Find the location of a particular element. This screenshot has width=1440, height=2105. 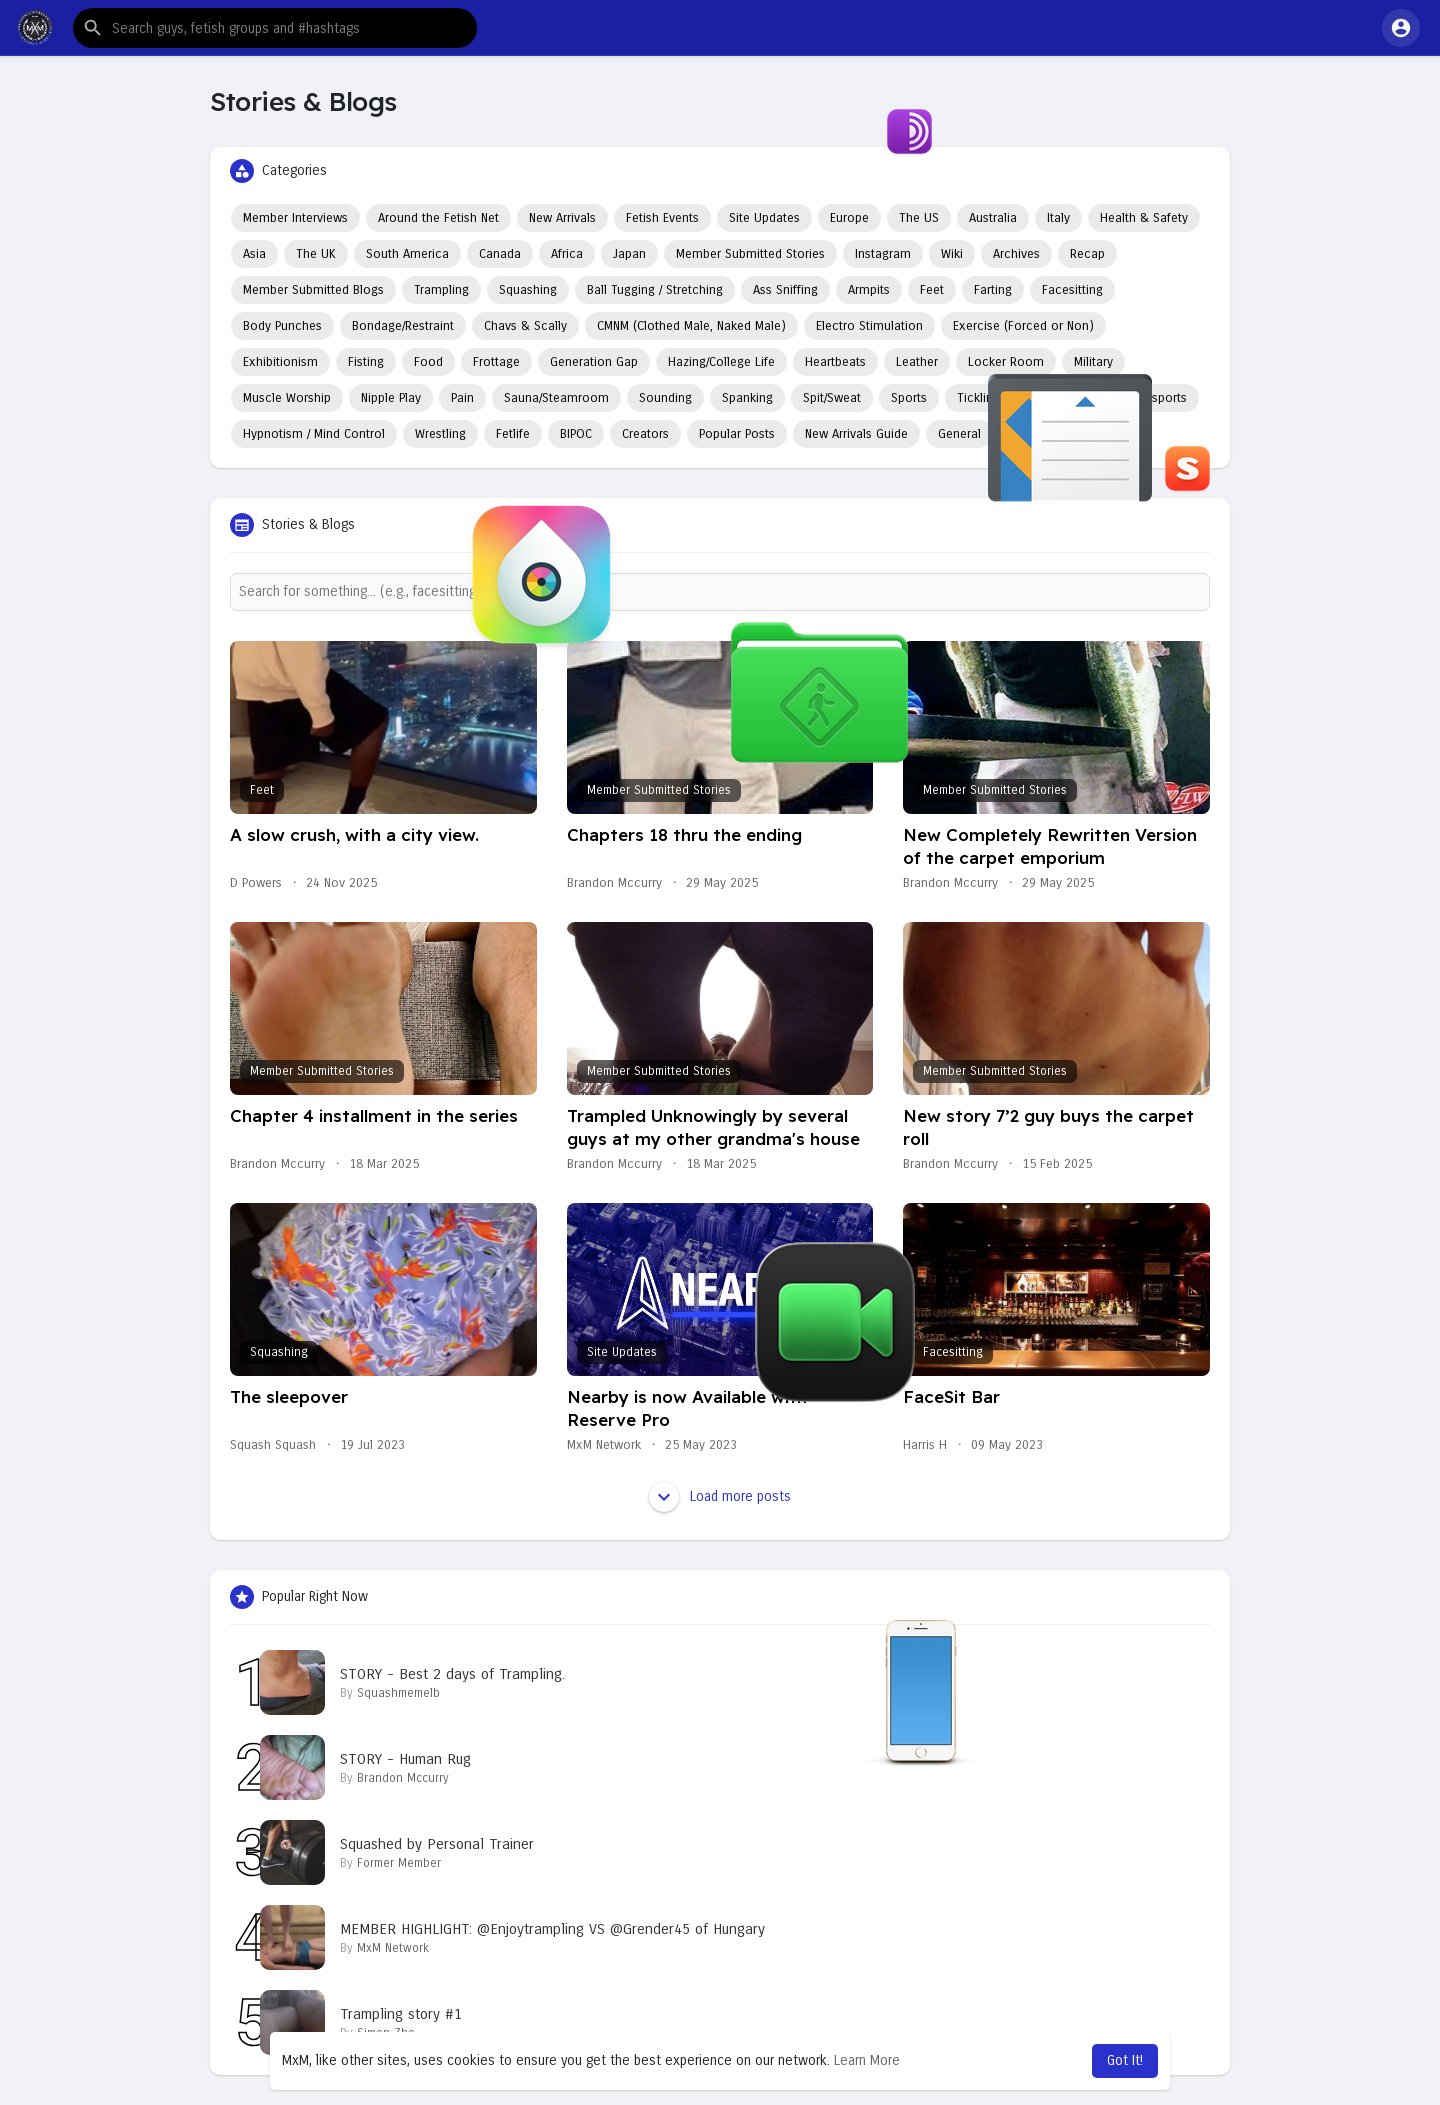

access public or shared folder is located at coordinates (819, 692).